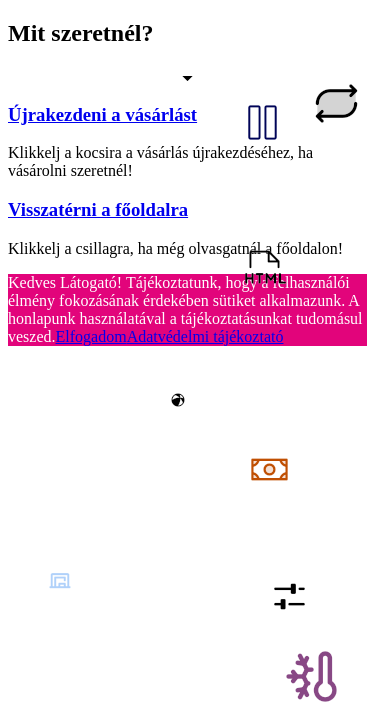  I want to click on toggle repeat mode for media playback, so click(336, 103).